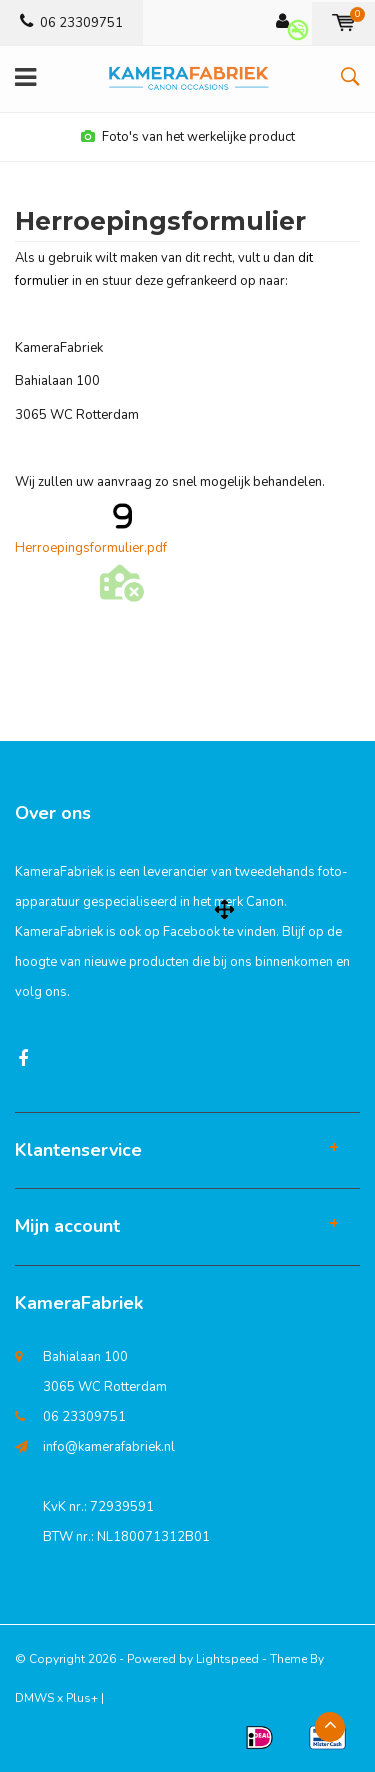 This screenshot has height=1772, width=375. I want to click on indicates a no smoking zone or area, so click(298, 30).